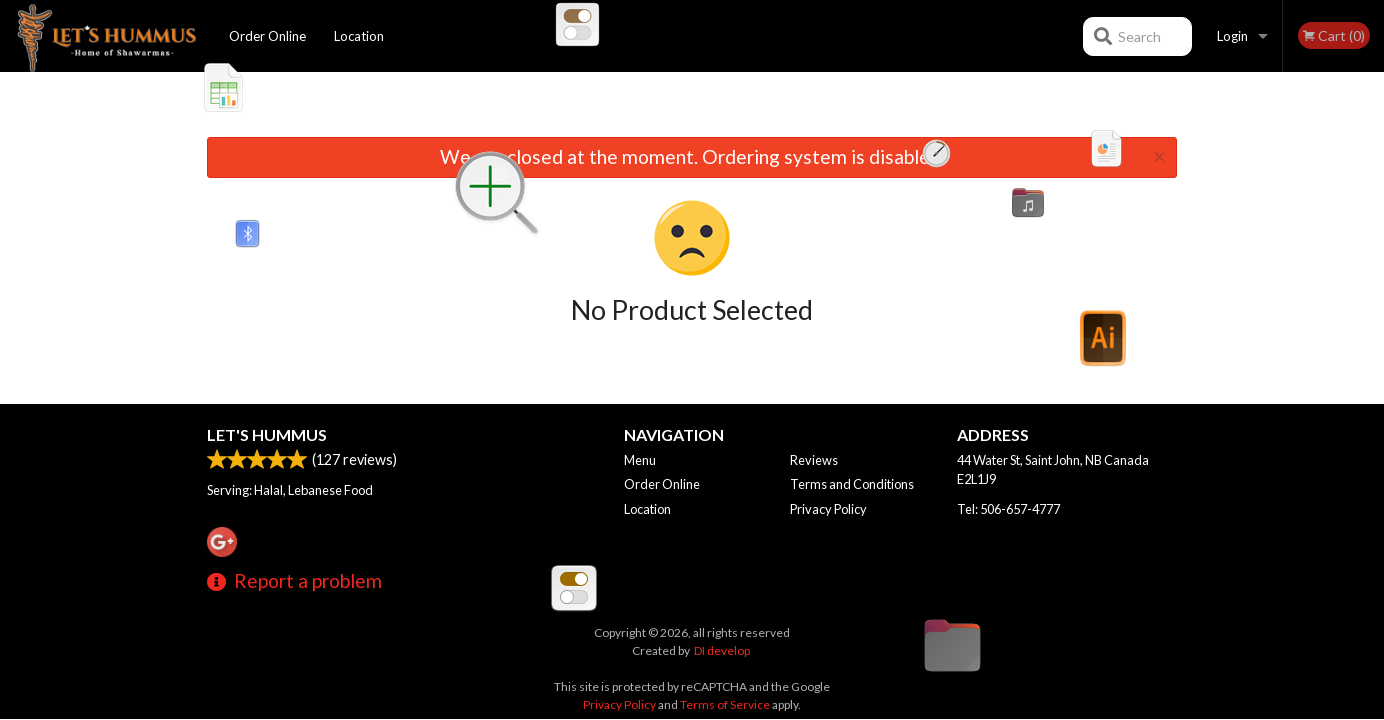 Image resolution: width=1384 pixels, height=720 pixels. I want to click on open an Adobe Illustrator file, so click(1103, 338).